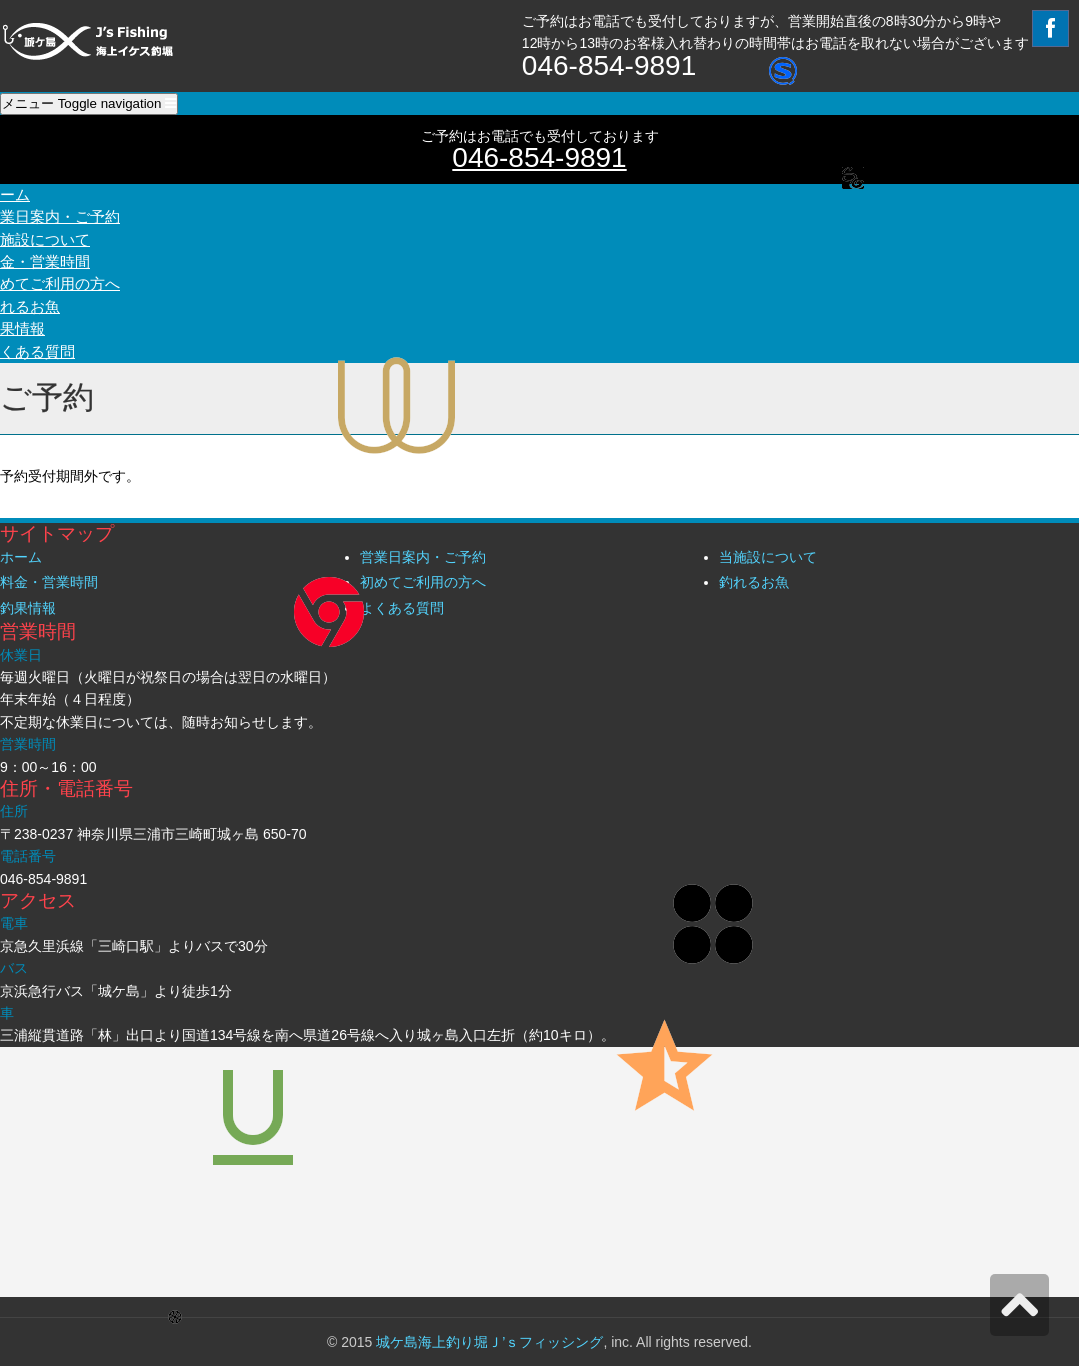 This screenshot has height=1366, width=1079. Describe the element at coordinates (853, 178) in the screenshot. I see `visit The Sounds Resource website` at that location.